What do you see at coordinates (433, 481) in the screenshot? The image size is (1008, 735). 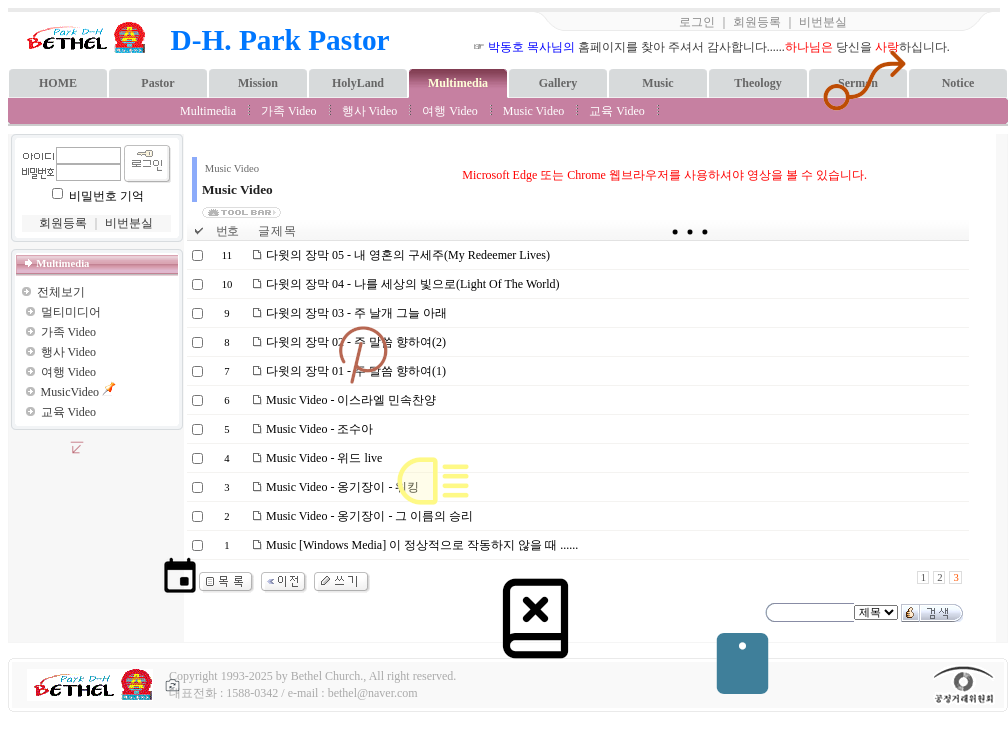 I see `toggle vehicle headlights on/off` at bounding box center [433, 481].